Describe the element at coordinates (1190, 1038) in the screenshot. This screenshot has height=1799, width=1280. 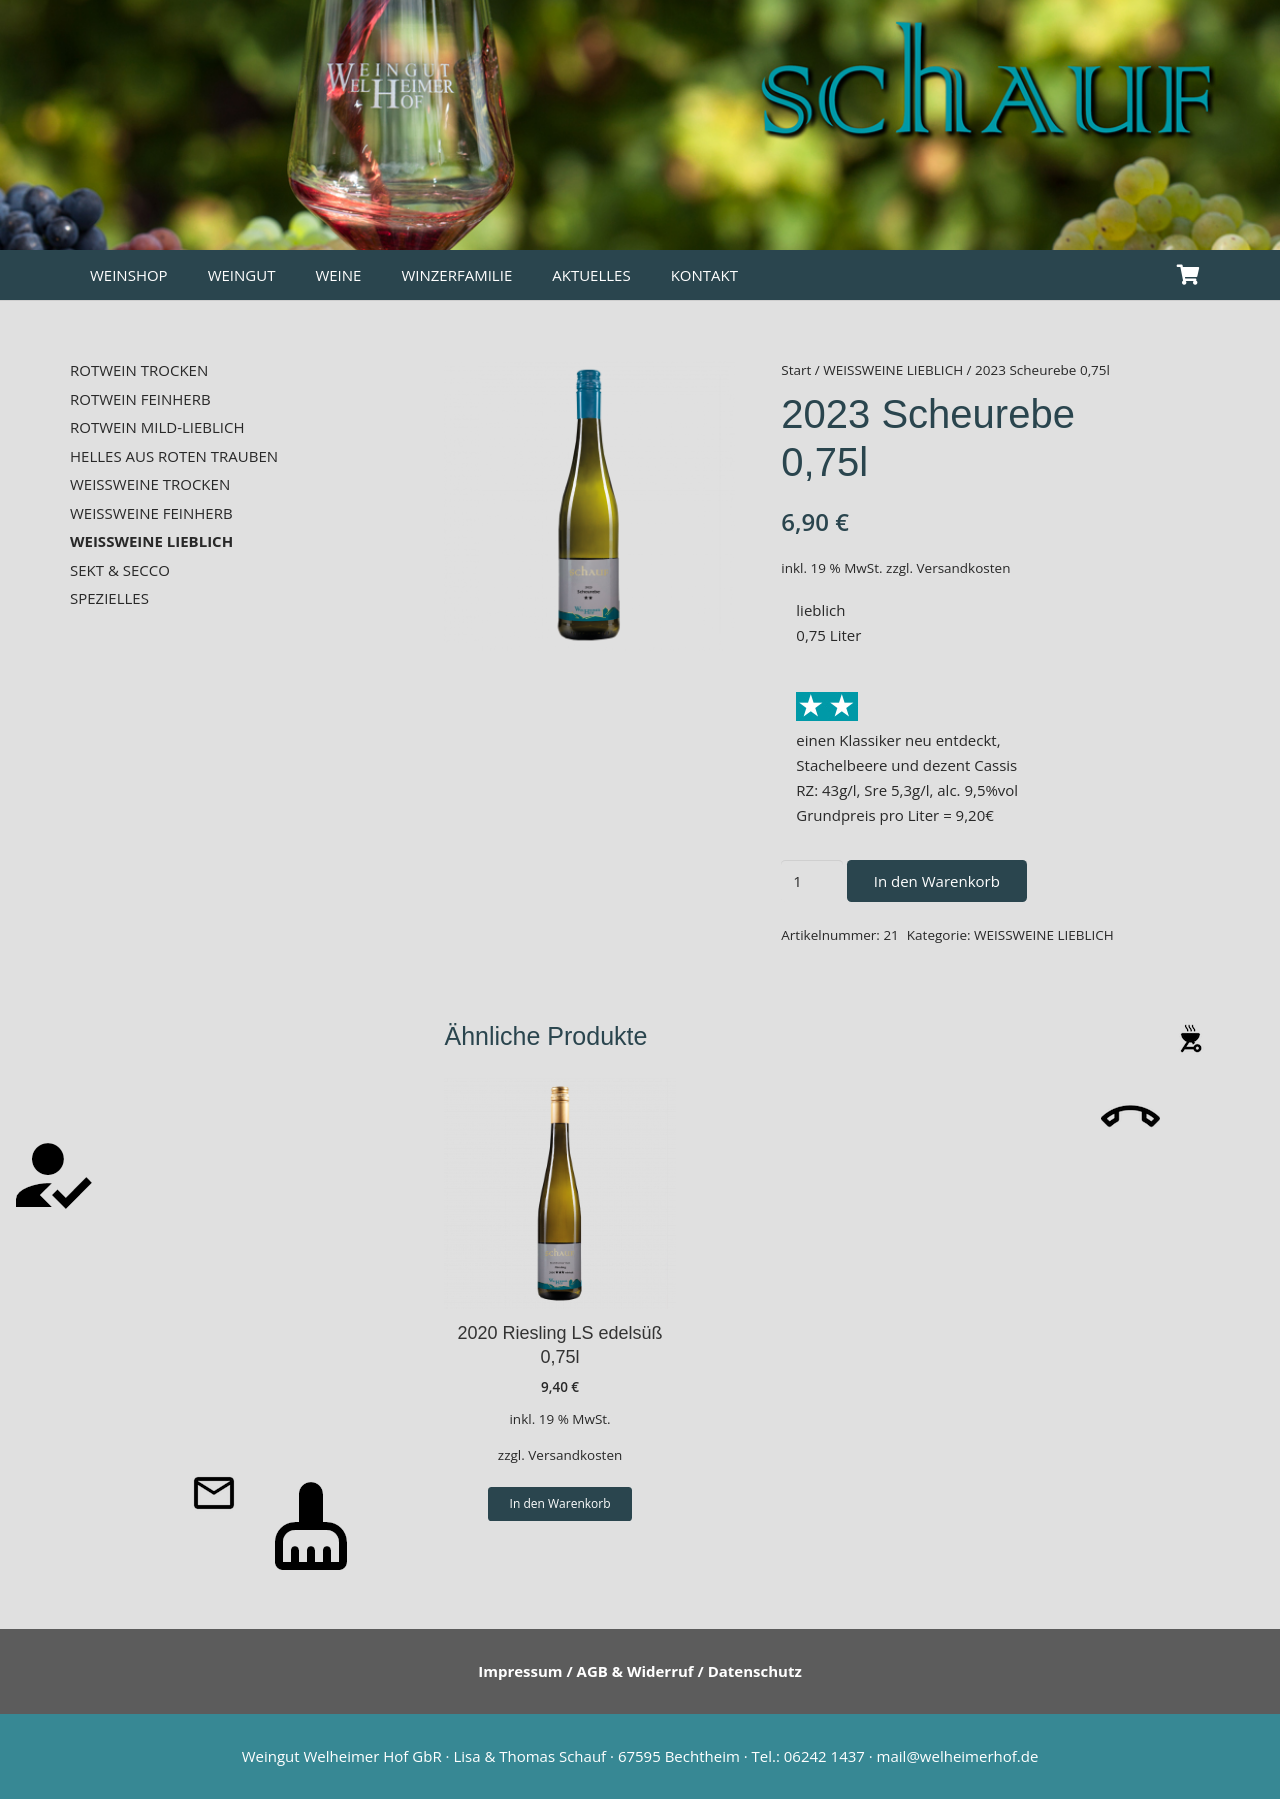
I see `access outdoor grilling or barbecue features` at that location.